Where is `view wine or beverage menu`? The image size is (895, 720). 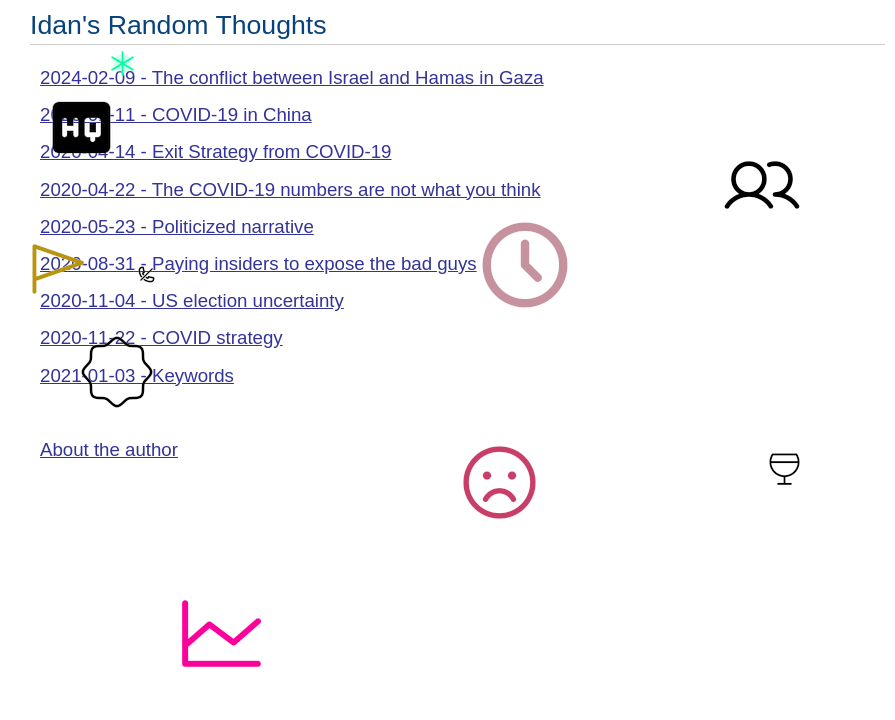
view wine or beverage menu is located at coordinates (784, 468).